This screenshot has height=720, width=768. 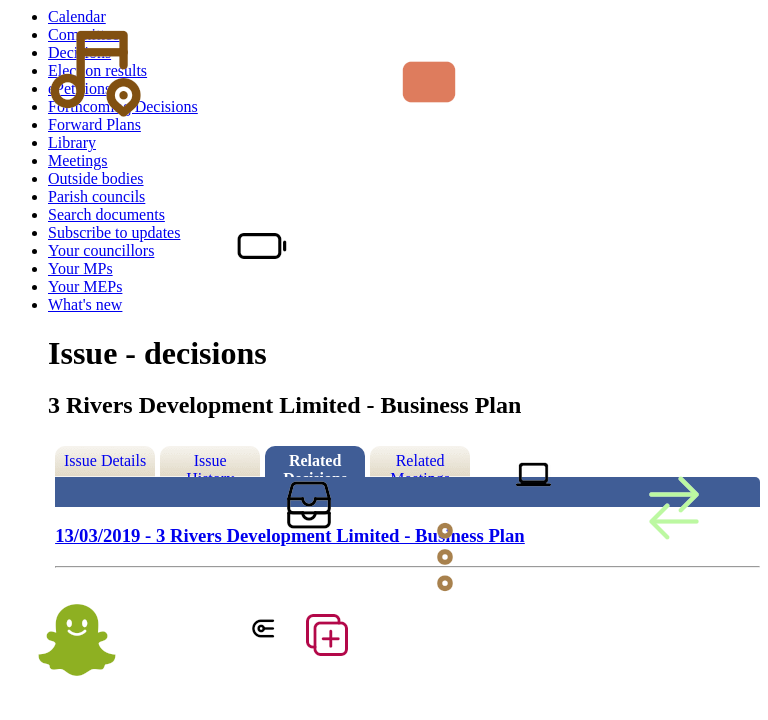 What do you see at coordinates (445, 557) in the screenshot?
I see `open more options menu` at bounding box center [445, 557].